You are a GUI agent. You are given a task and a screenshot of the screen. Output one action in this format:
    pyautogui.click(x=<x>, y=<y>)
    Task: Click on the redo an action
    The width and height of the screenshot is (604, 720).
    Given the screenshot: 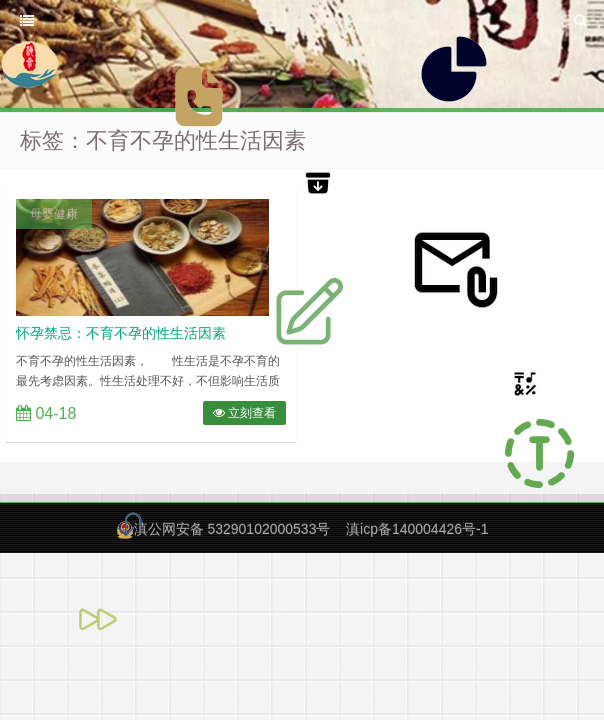 What is the action you would take?
    pyautogui.click(x=129, y=524)
    